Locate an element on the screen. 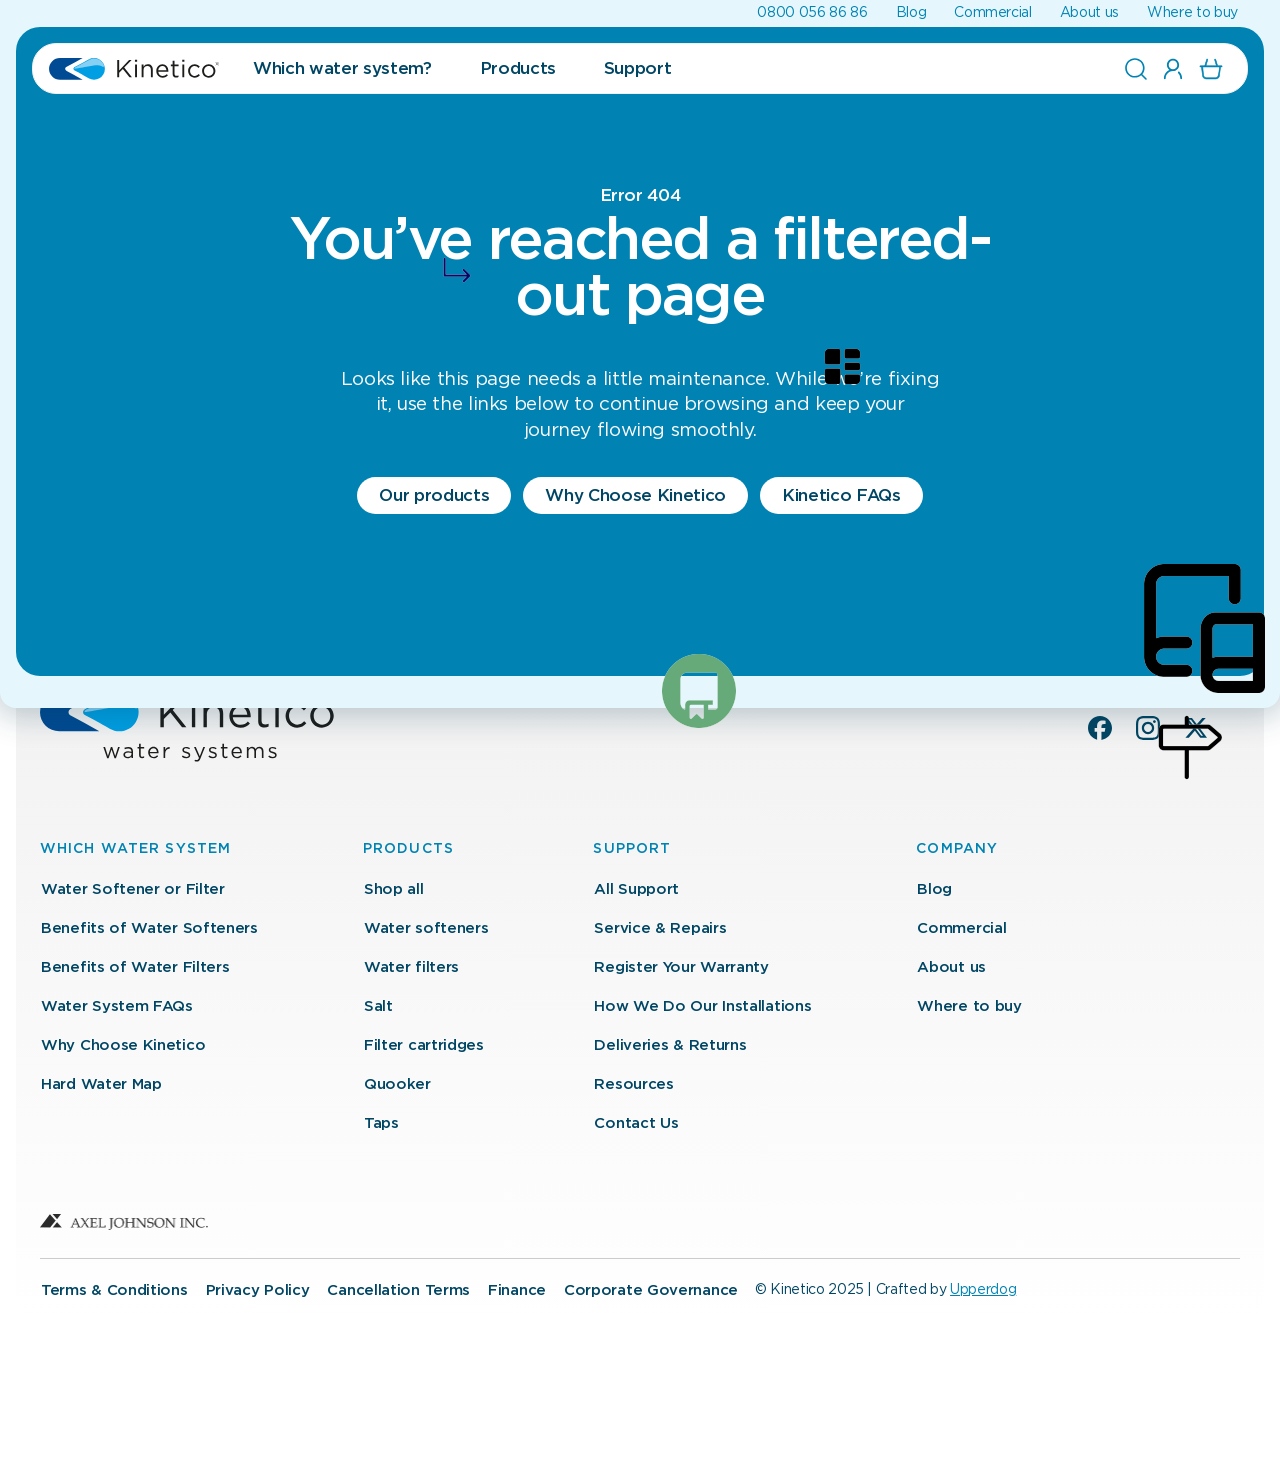  clone a repository is located at coordinates (1200, 628).